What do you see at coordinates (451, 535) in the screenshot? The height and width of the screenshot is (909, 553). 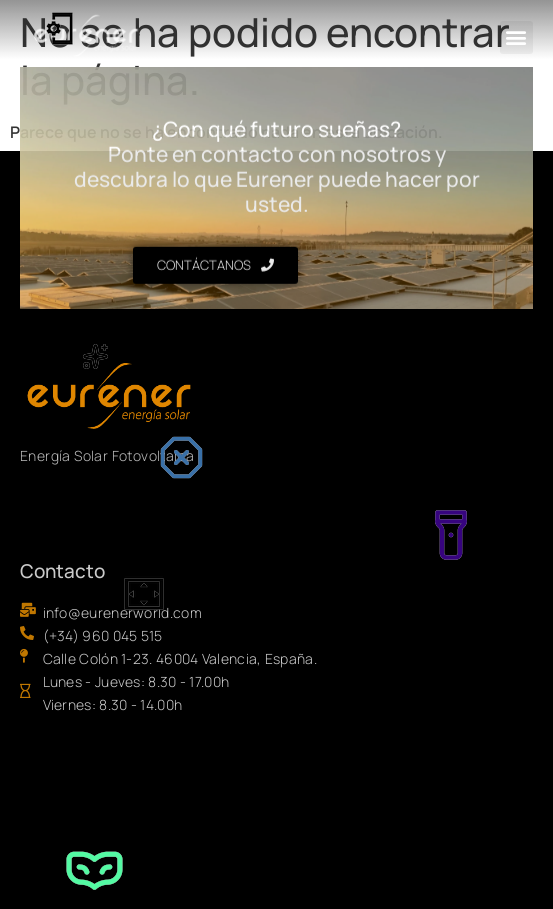 I see `turn on device flashlight` at bounding box center [451, 535].